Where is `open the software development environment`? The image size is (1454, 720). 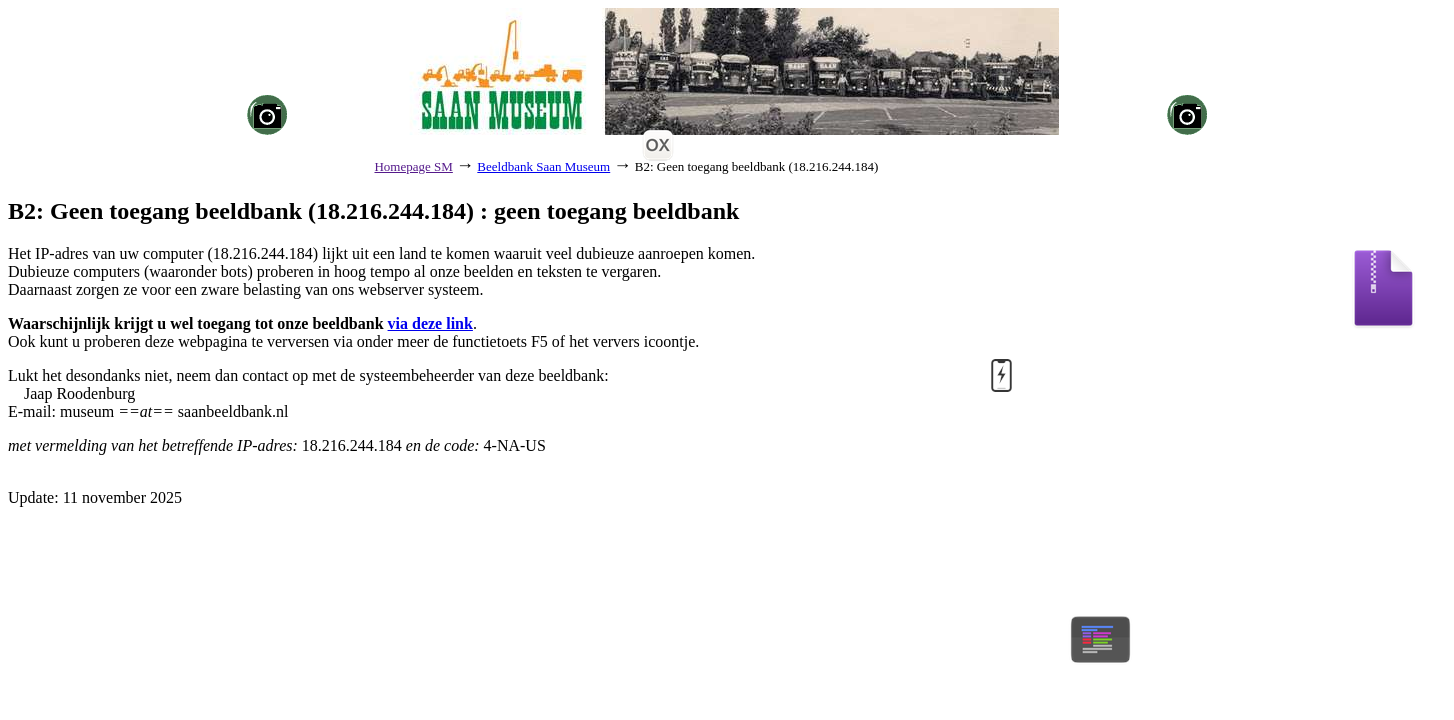 open the software development environment is located at coordinates (1100, 639).